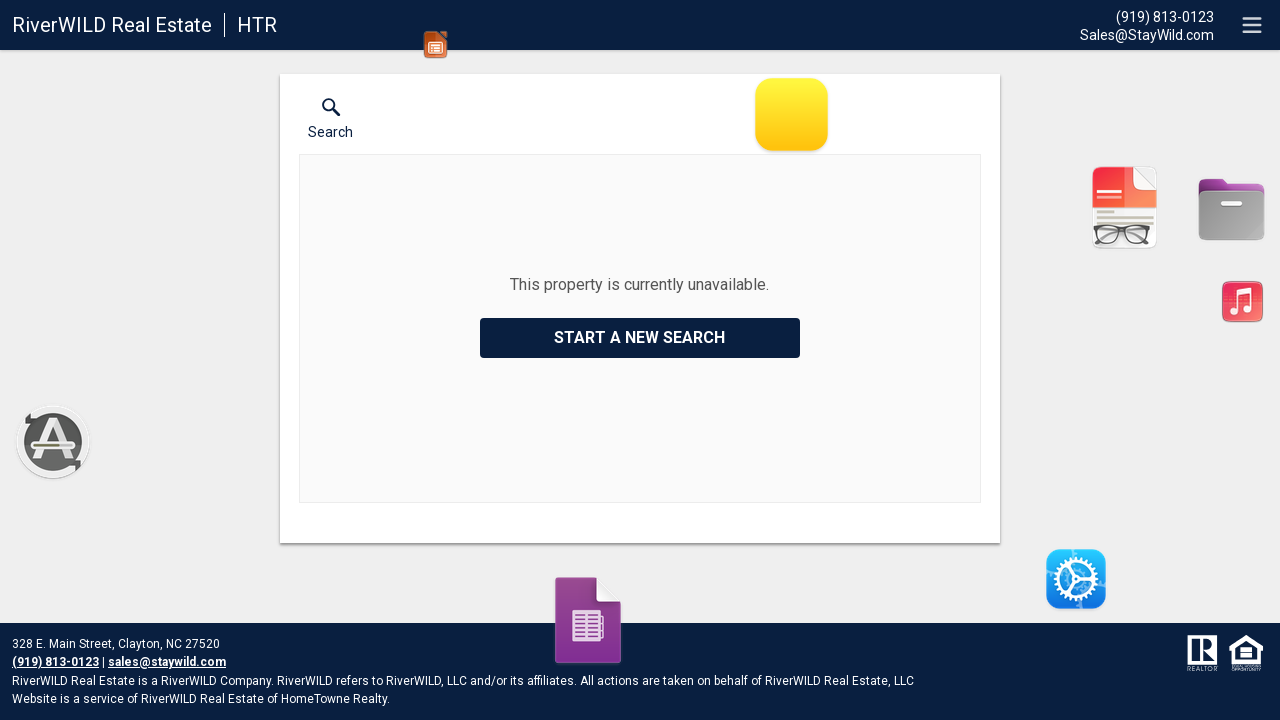 The width and height of the screenshot is (1280, 720). I want to click on open a Microsoft OneNote file, so click(588, 620).